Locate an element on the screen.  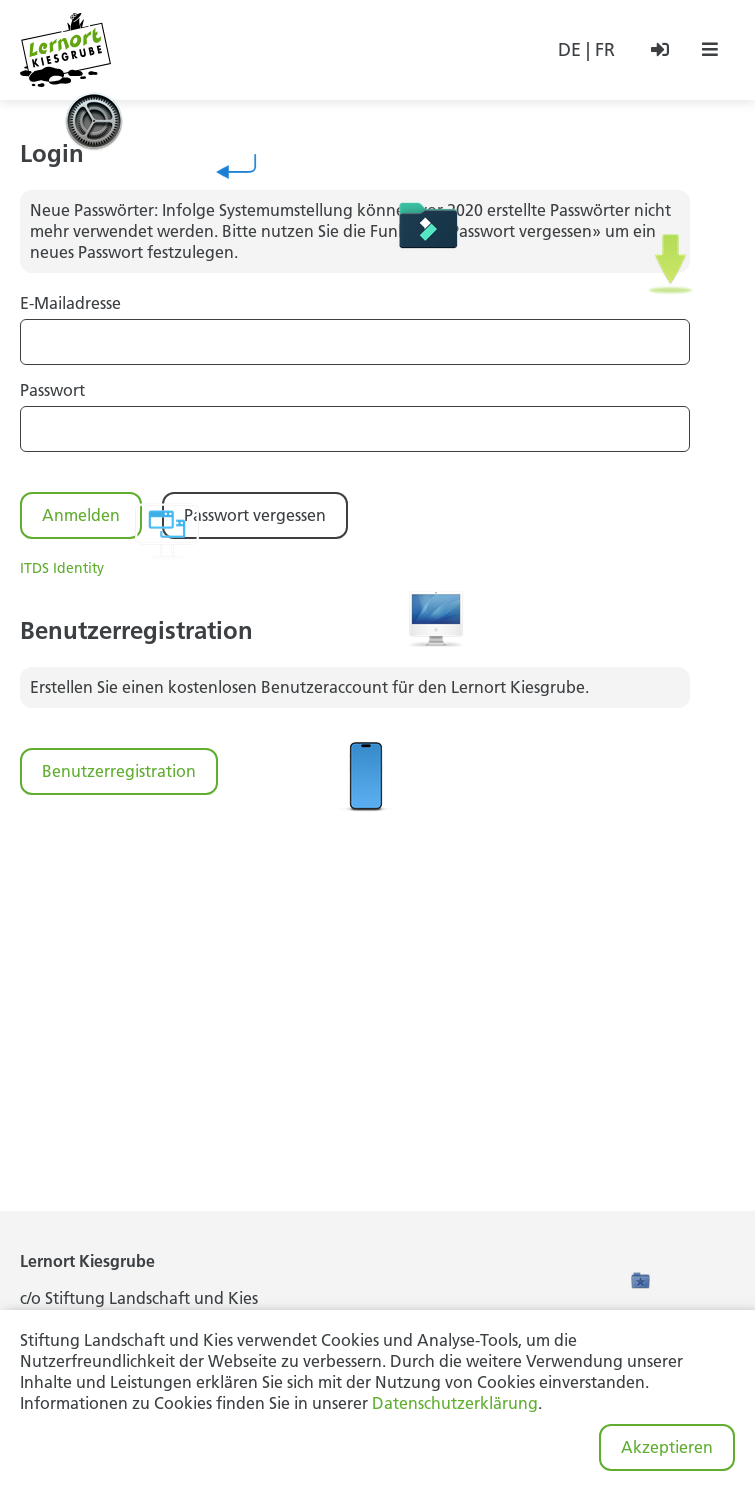
save the current file or document is located at coordinates (670, 260).